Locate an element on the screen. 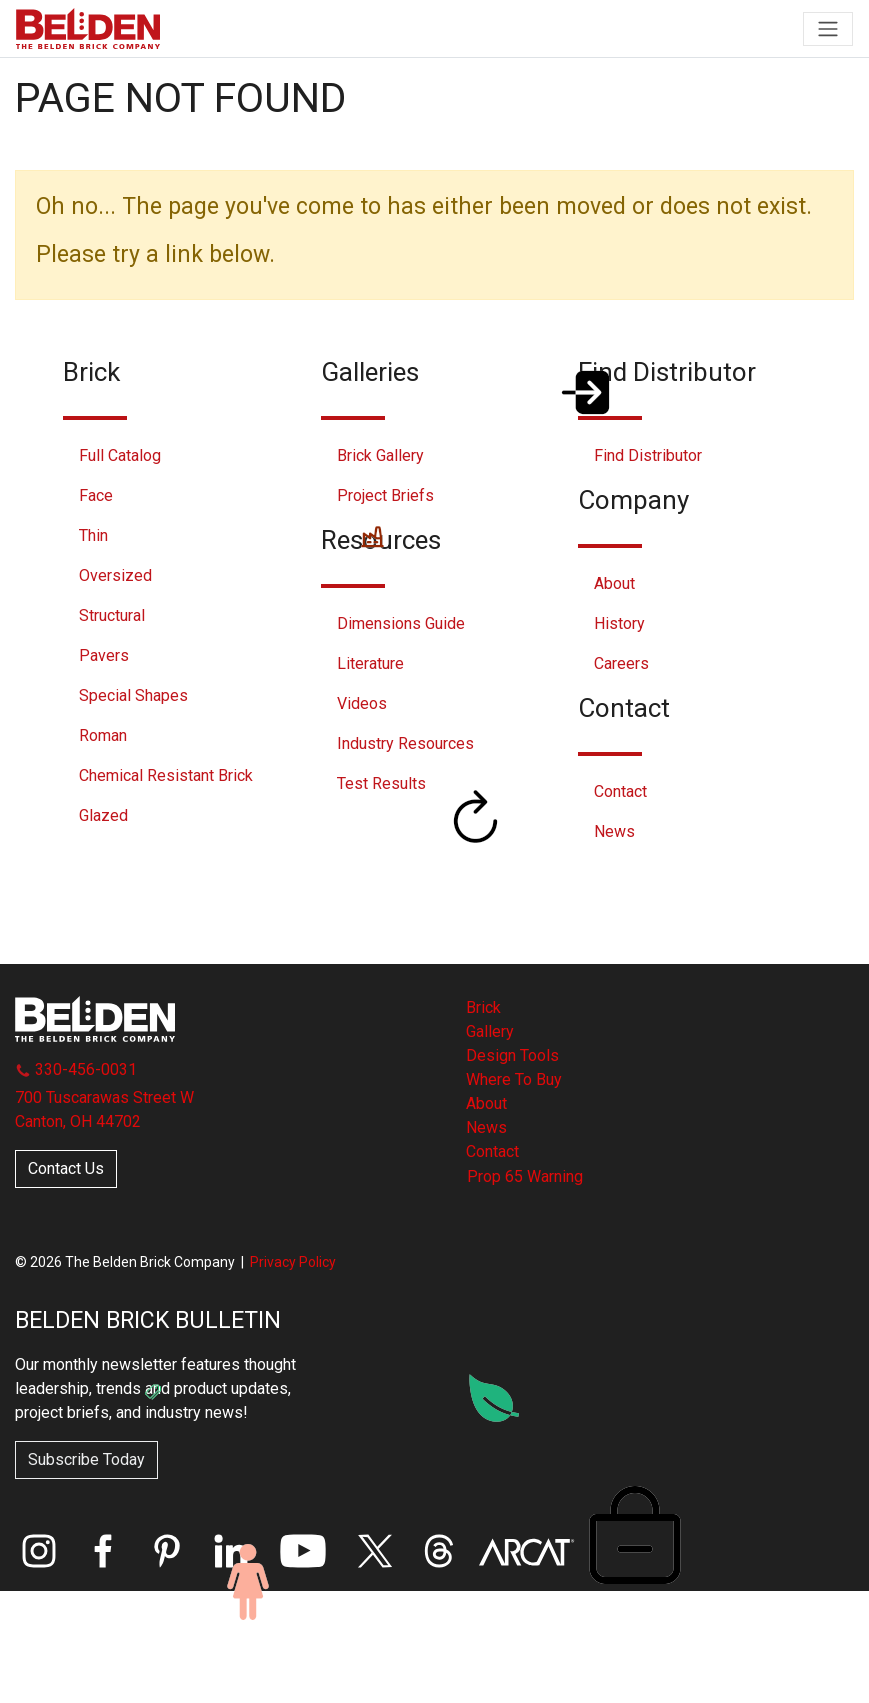 The width and height of the screenshot is (869, 1703). view manufacturing or production settings is located at coordinates (372, 537).